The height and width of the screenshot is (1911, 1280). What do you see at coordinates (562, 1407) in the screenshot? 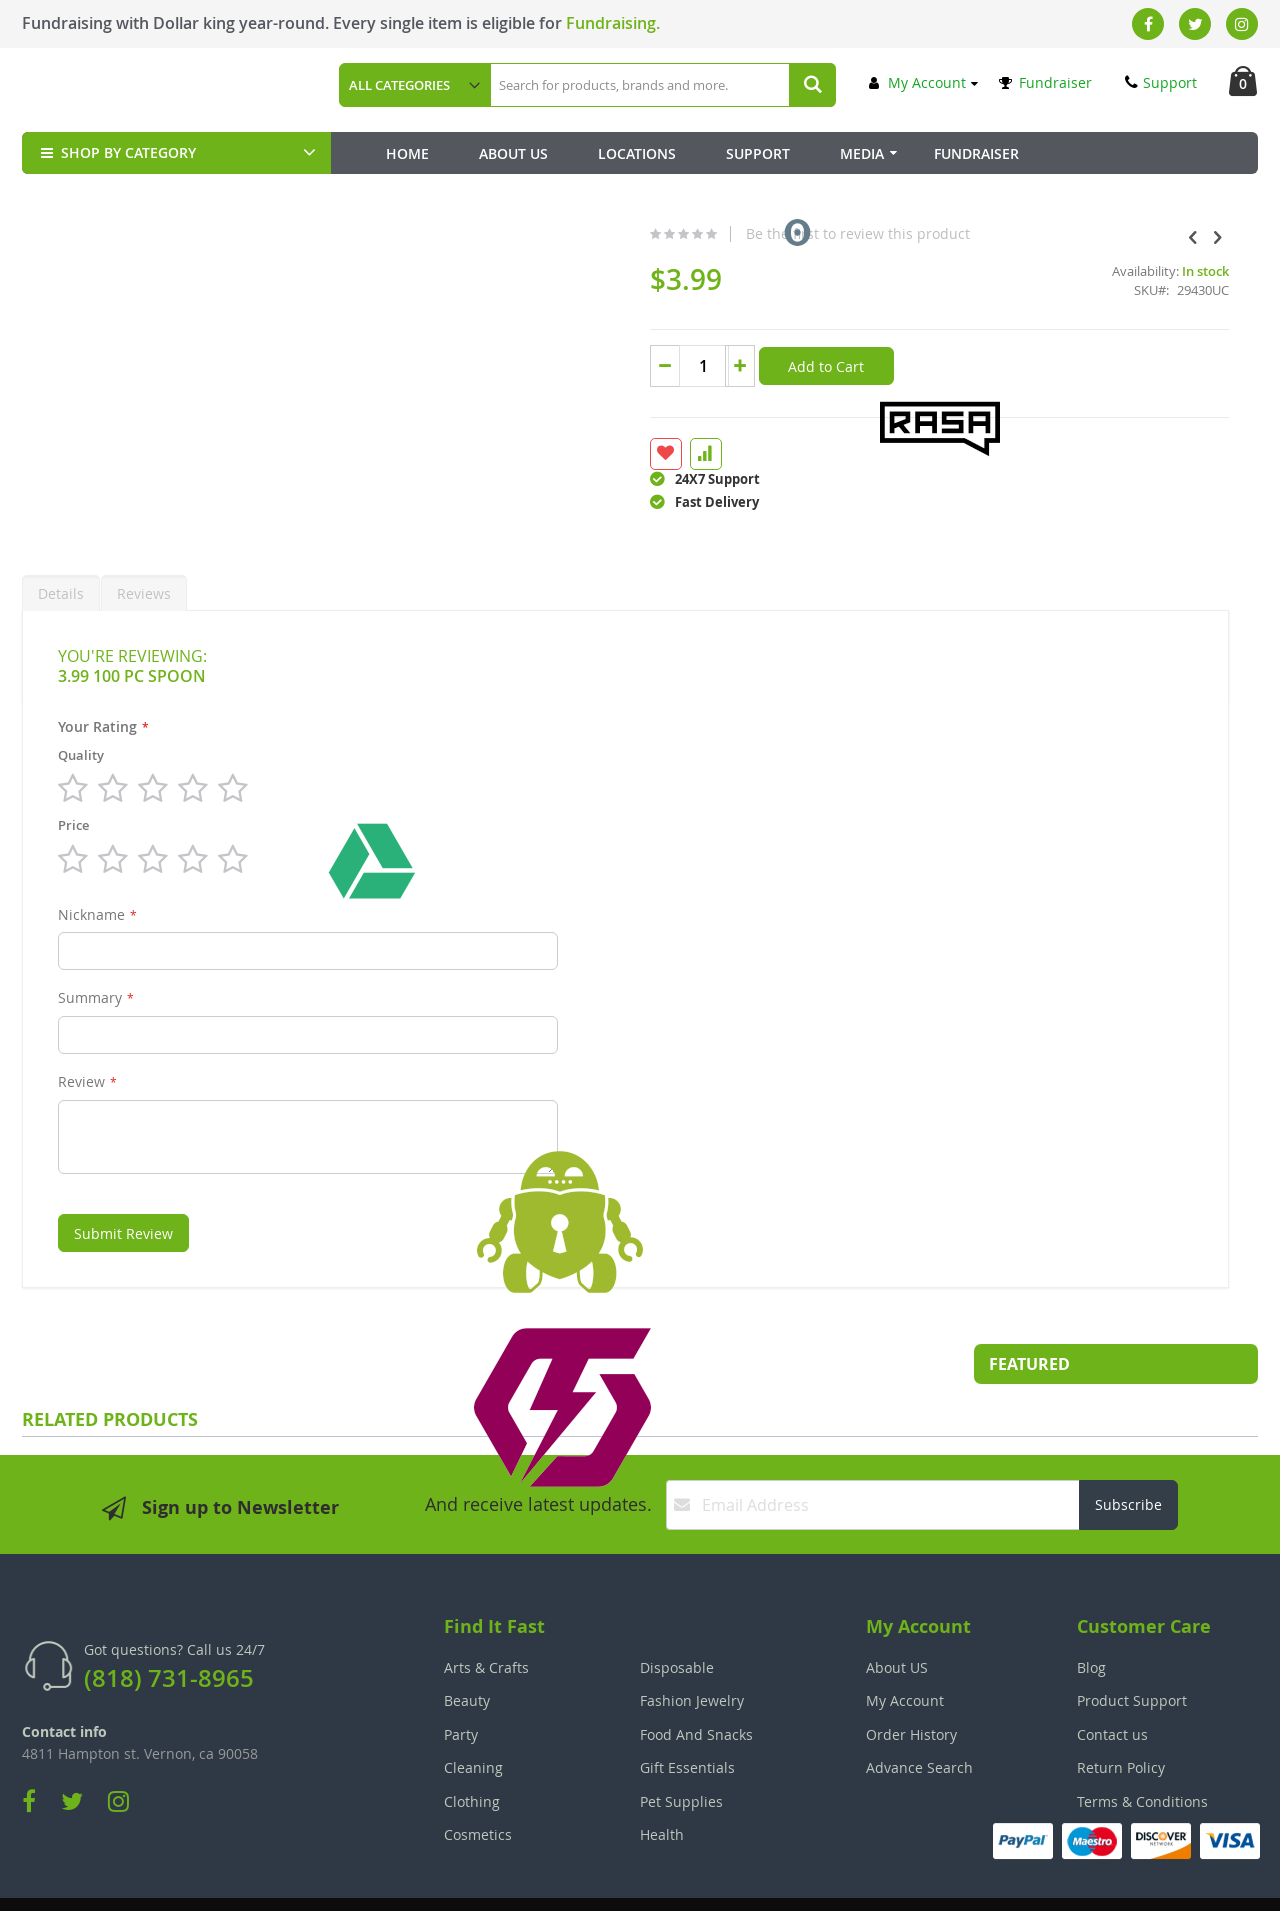
I see `visit the thunderstore mod repository` at bounding box center [562, 1407].